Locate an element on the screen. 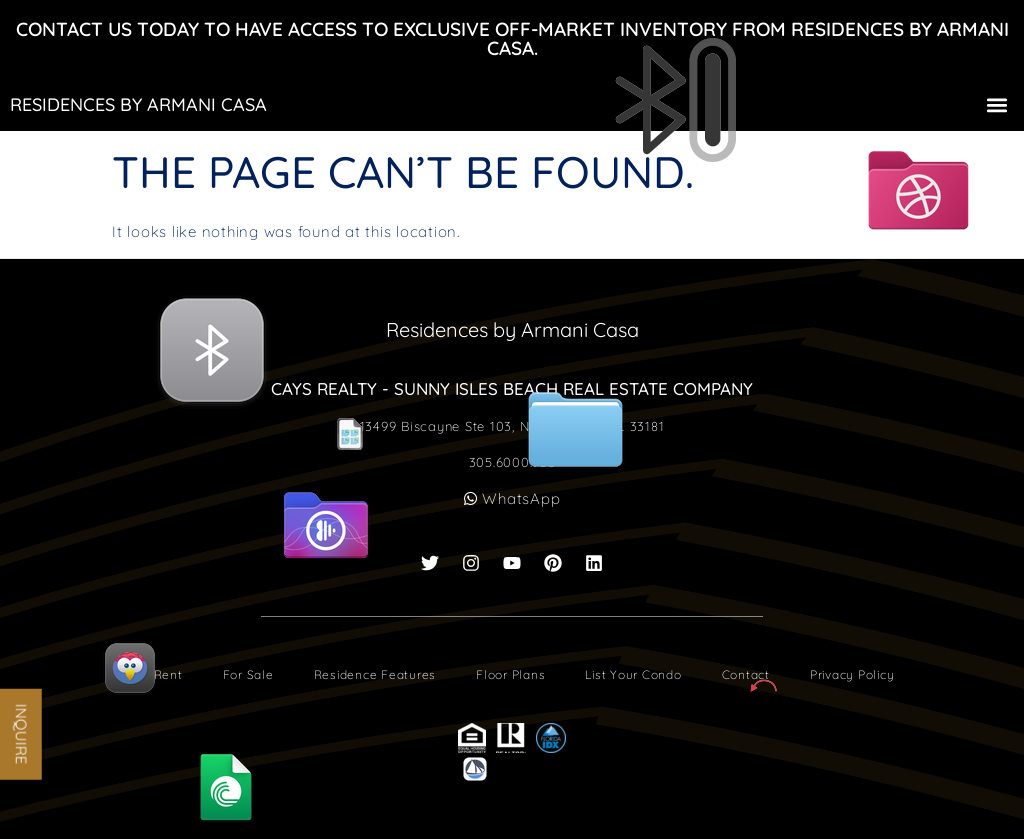  open the Solus operating system app is located at coordinates (475, 769).